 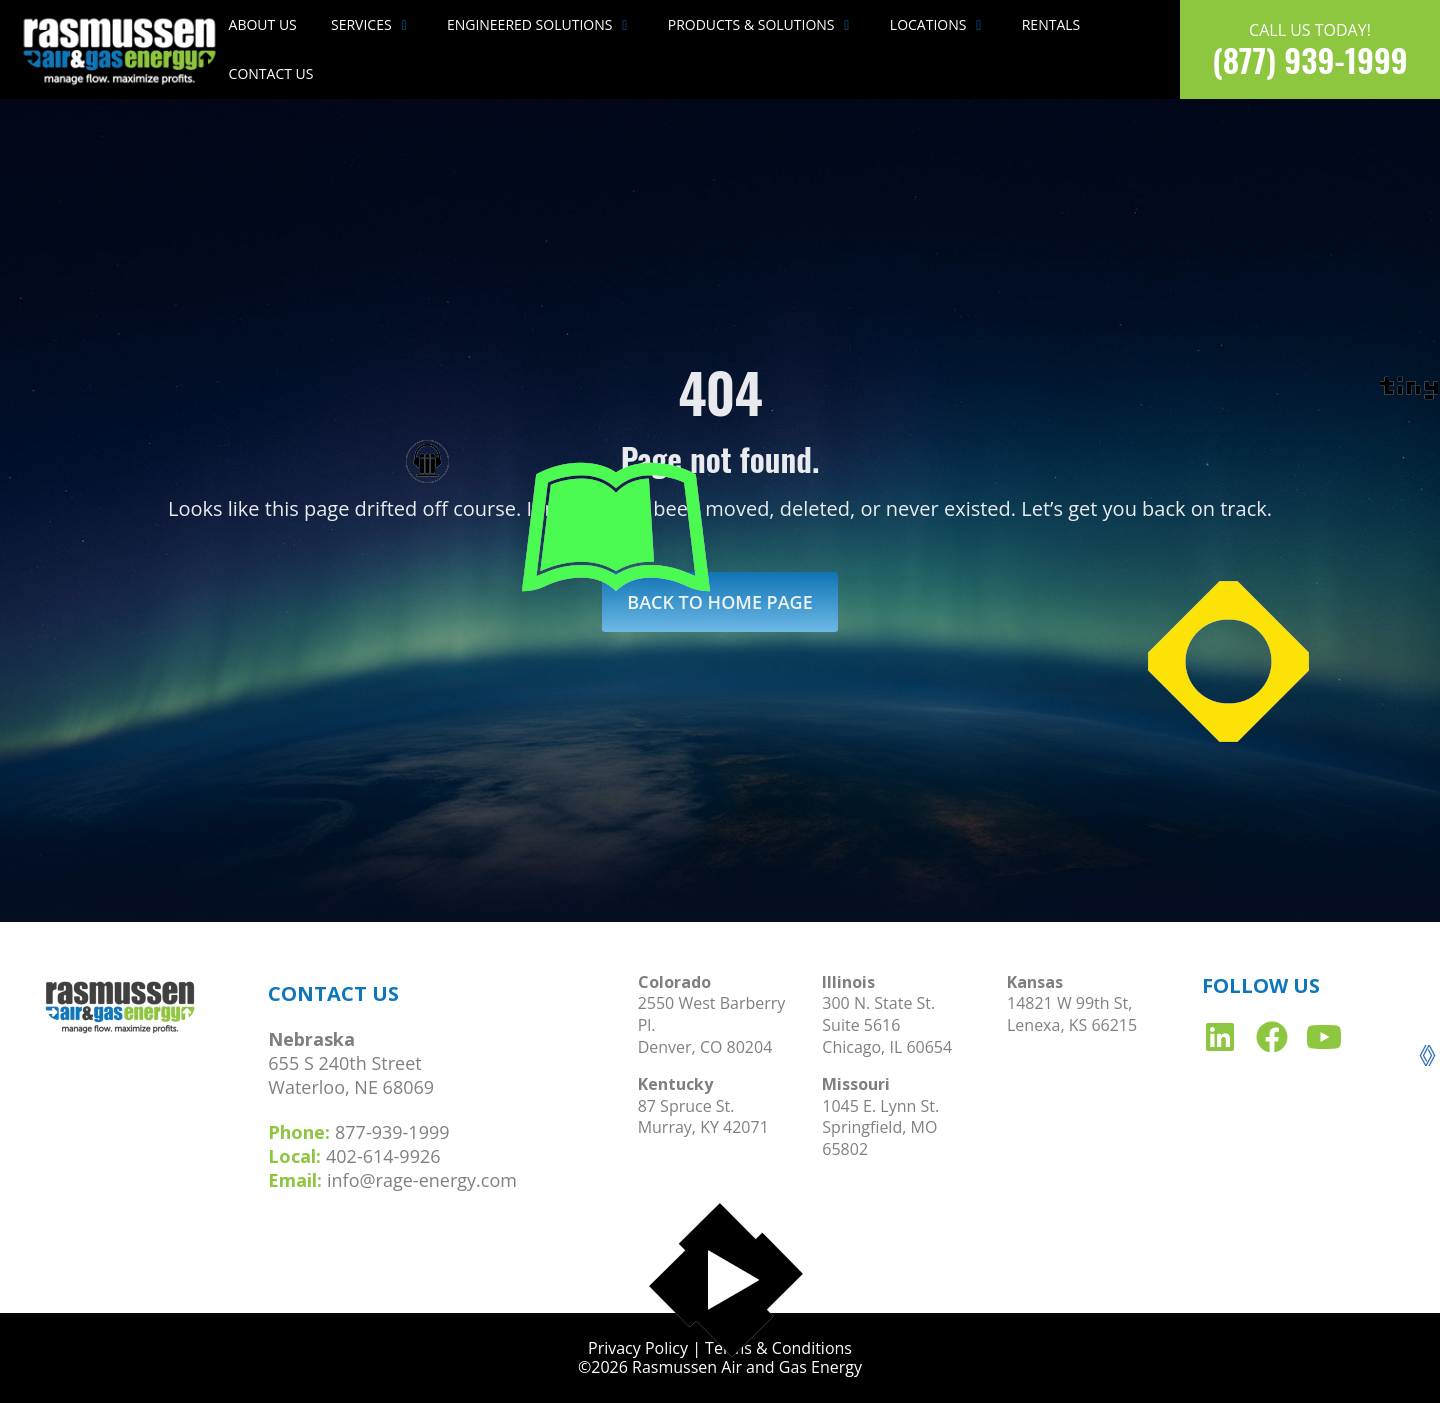 What do you see at coordinates (616, 527) in the screenshot?
I see `visit Leanpub publishing platform` at bounding box center [616, 527].